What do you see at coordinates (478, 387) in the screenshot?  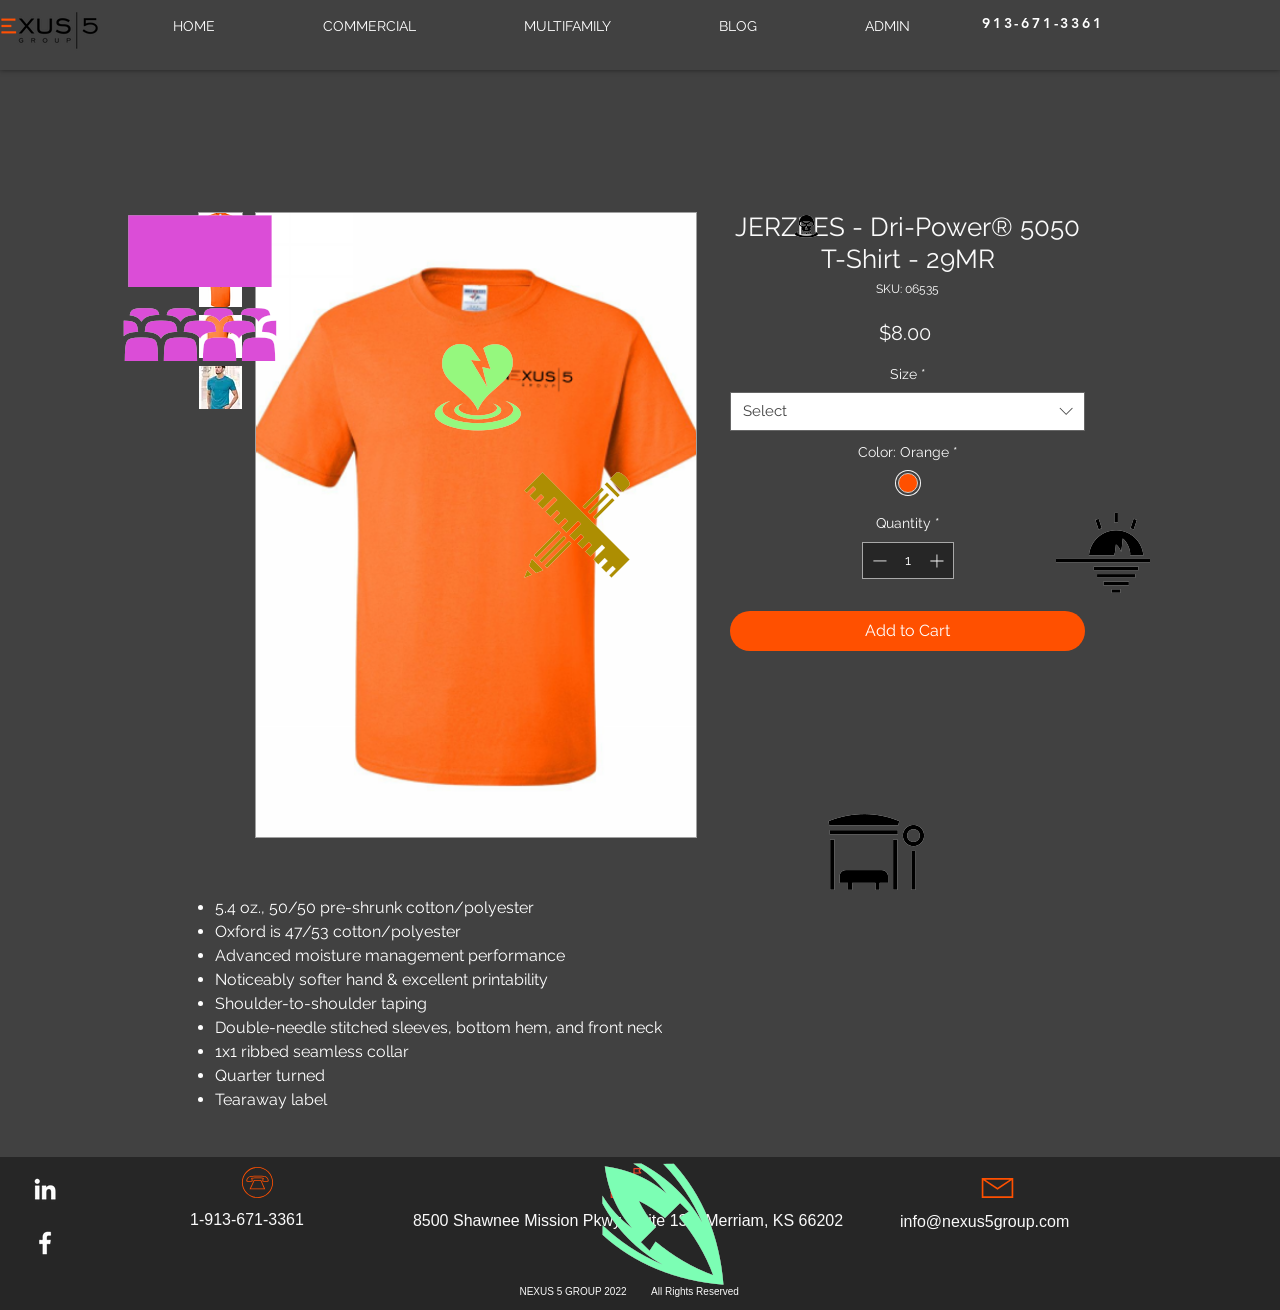 I see `indicates a heartbreak or relationship-ending zone in a game` at bounding box center [478, 387].